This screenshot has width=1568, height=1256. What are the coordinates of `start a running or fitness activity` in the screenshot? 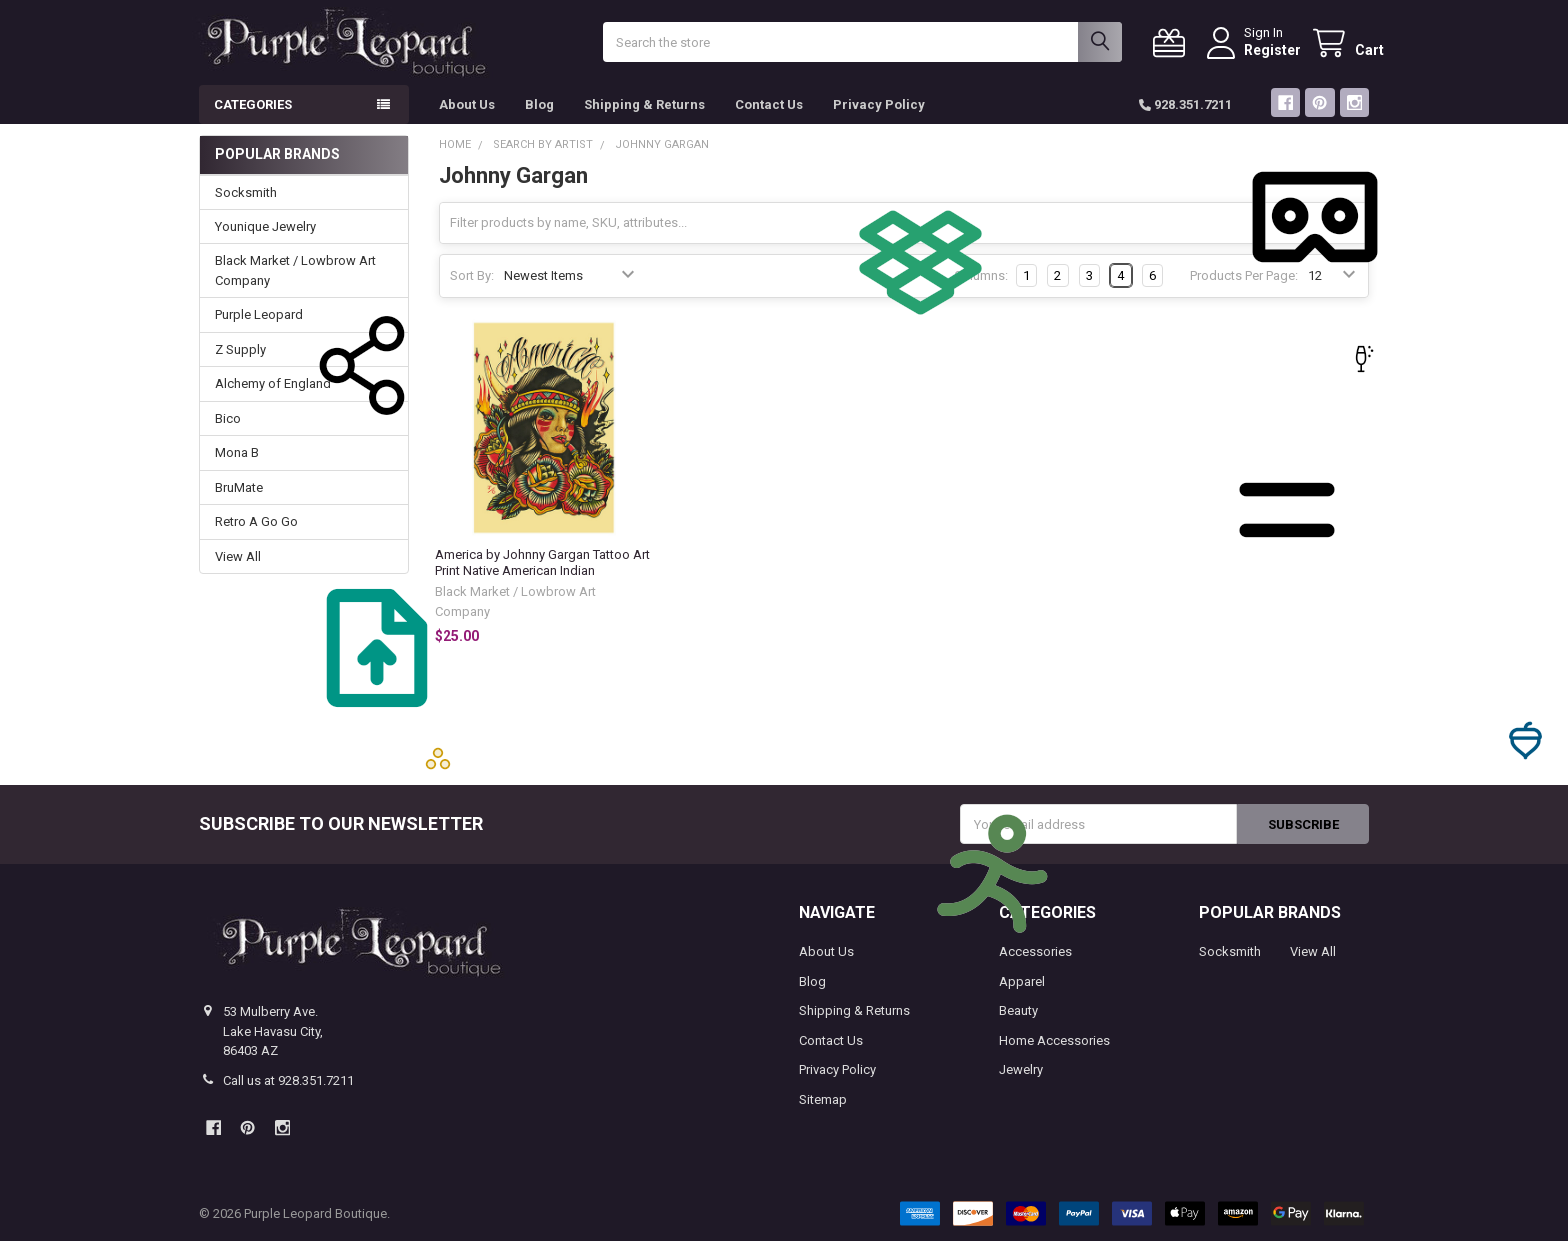 It's located at (994, 871).